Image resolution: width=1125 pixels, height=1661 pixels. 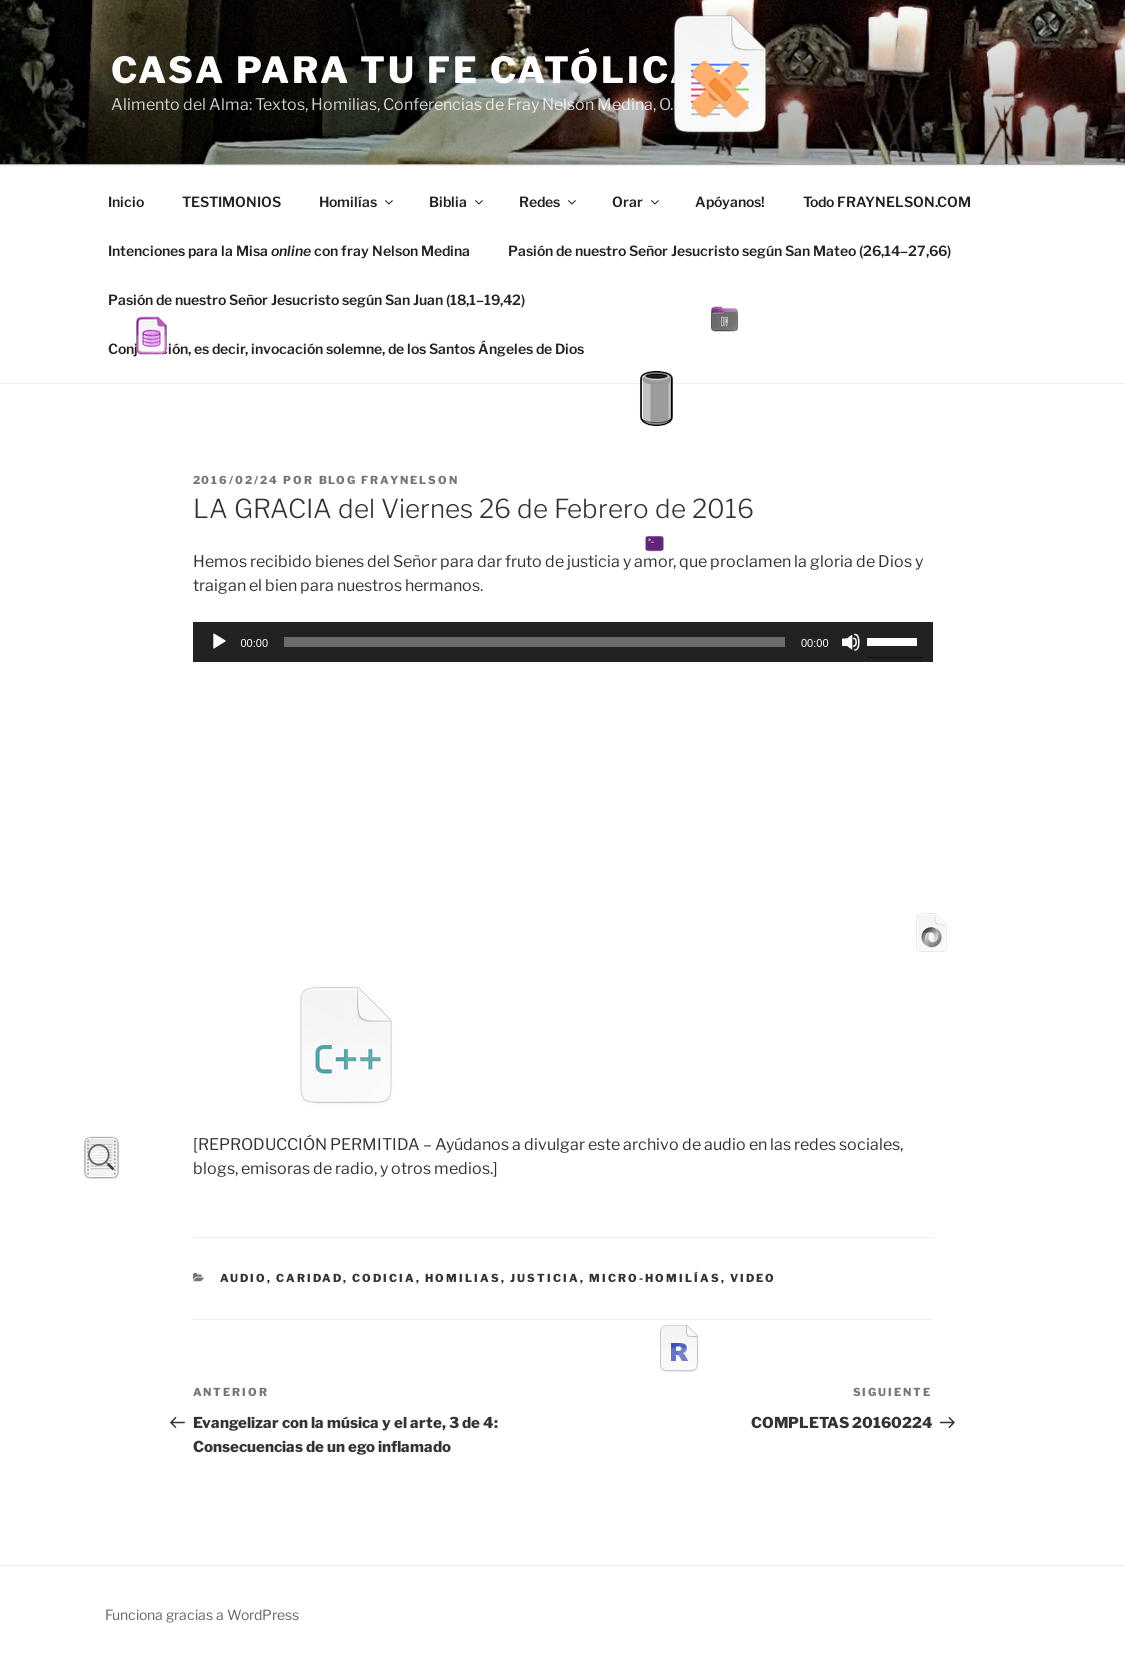 I want to click on a patch or diff file for code changes, so click(x=720, y=74).